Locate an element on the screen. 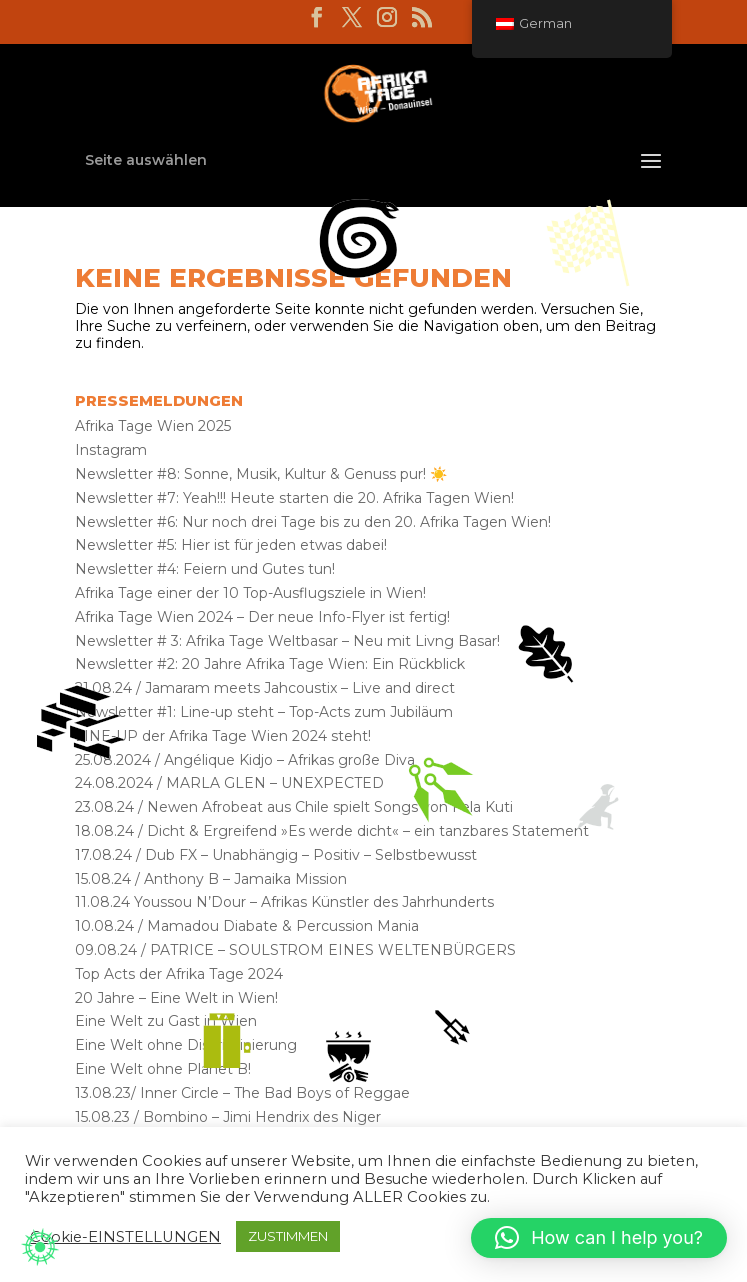 Image resolution: width=747 pixels, height=1282 pixels. select the trident weapon is located at coordinates (452, 1027).